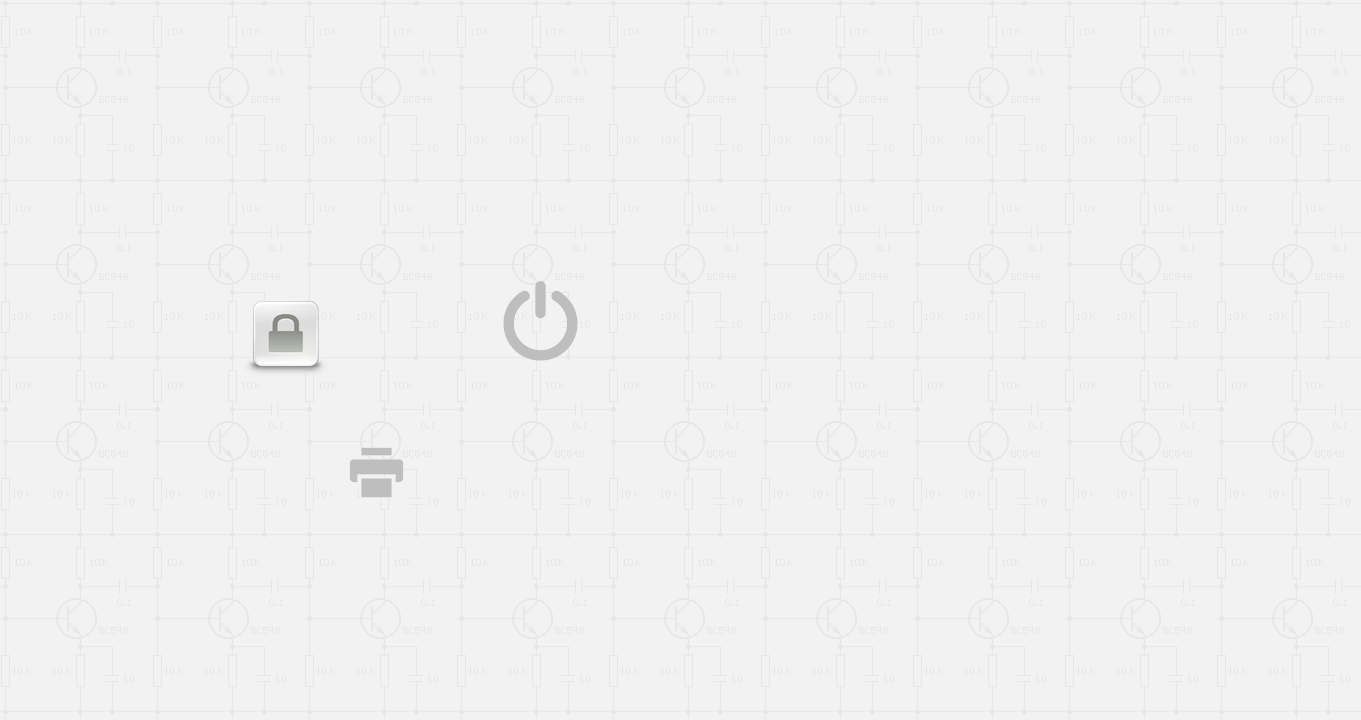 This screenshot has width=1361, height=720. I want to click on shut down or power off the device, so click(540, 323).